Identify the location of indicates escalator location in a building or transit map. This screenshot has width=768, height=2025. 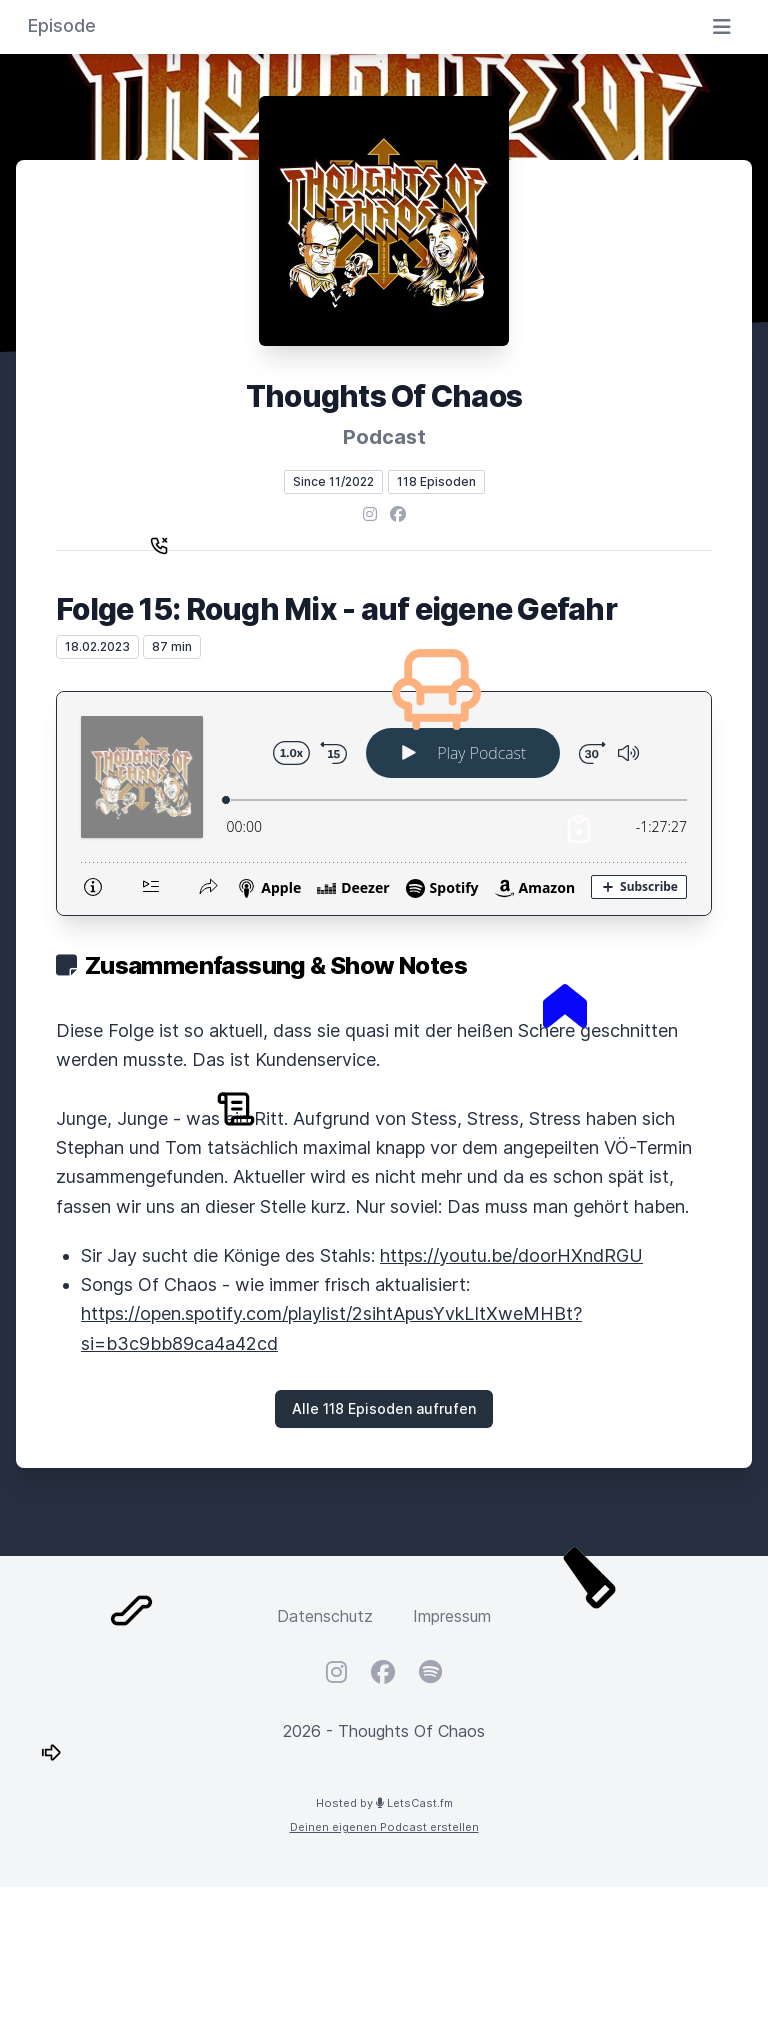
(131, 1610).